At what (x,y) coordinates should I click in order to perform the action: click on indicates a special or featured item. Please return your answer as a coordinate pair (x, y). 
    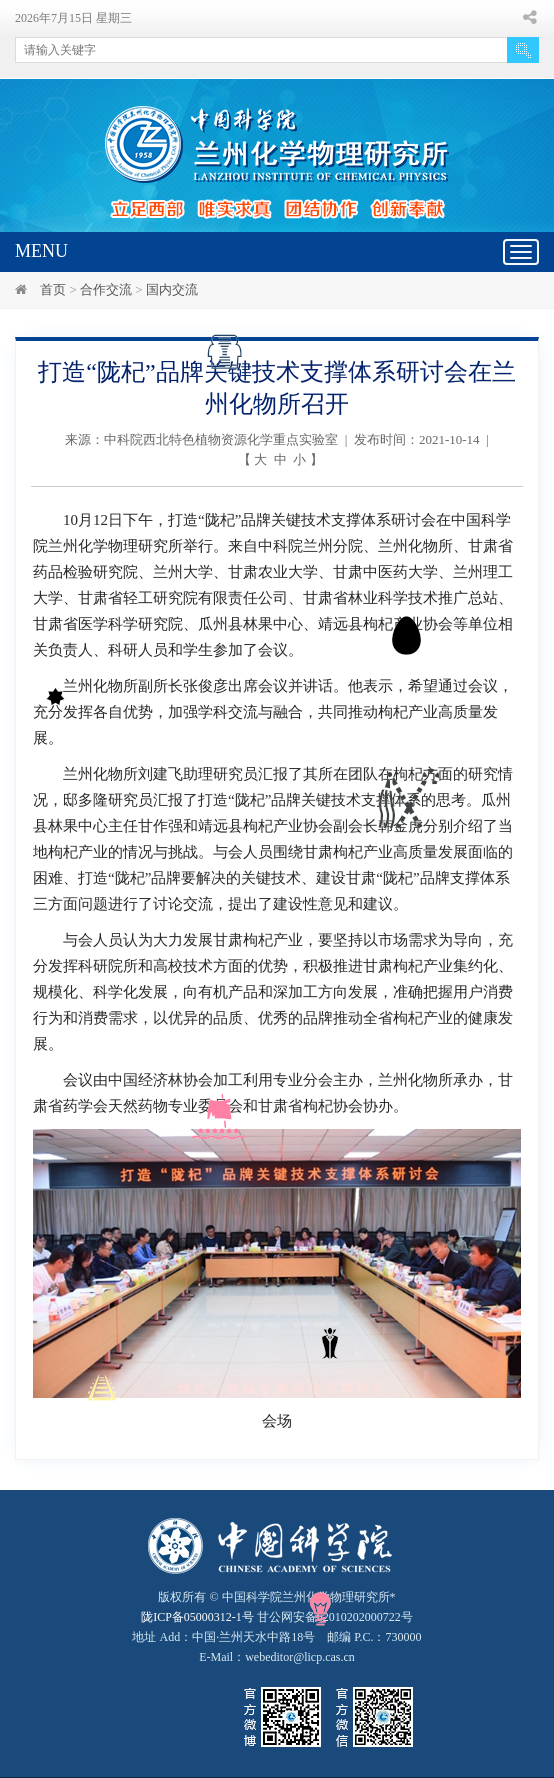
    Looking at the image, I should click on (55, 696).